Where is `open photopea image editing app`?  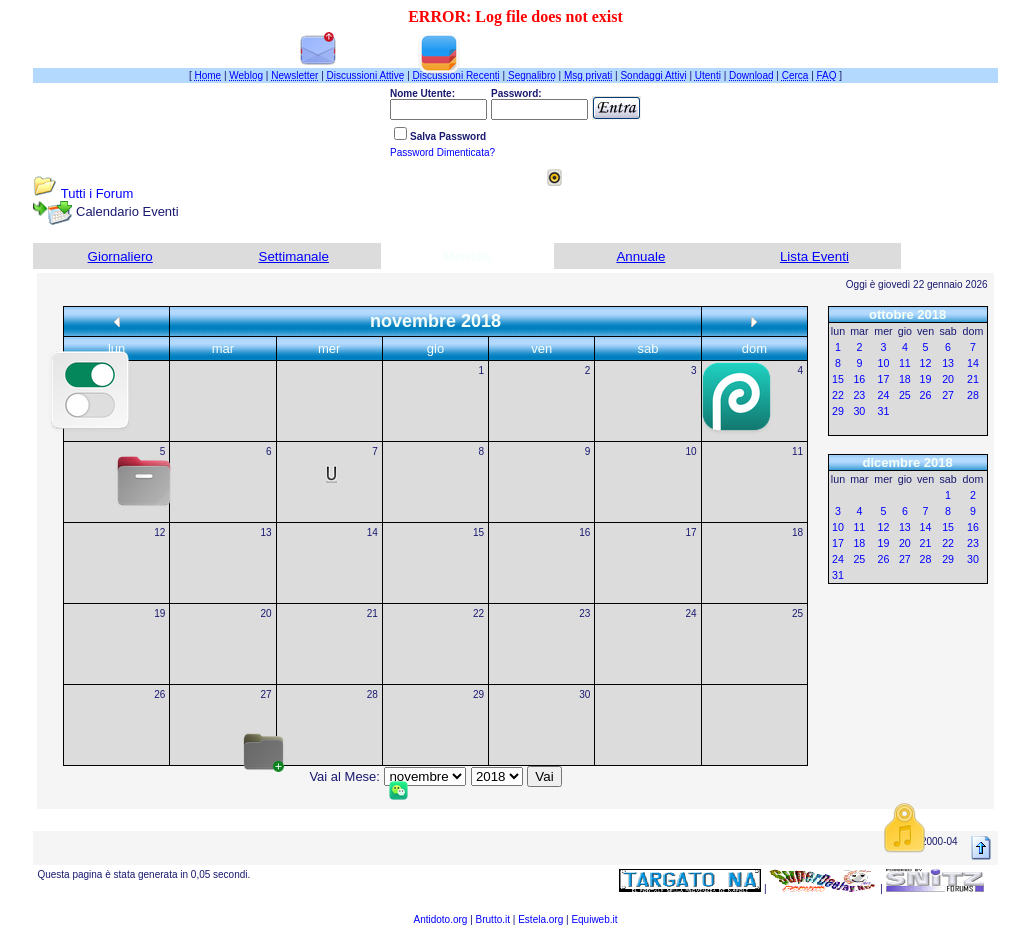
open photopea image editing app is located at coordinates (736, 396).